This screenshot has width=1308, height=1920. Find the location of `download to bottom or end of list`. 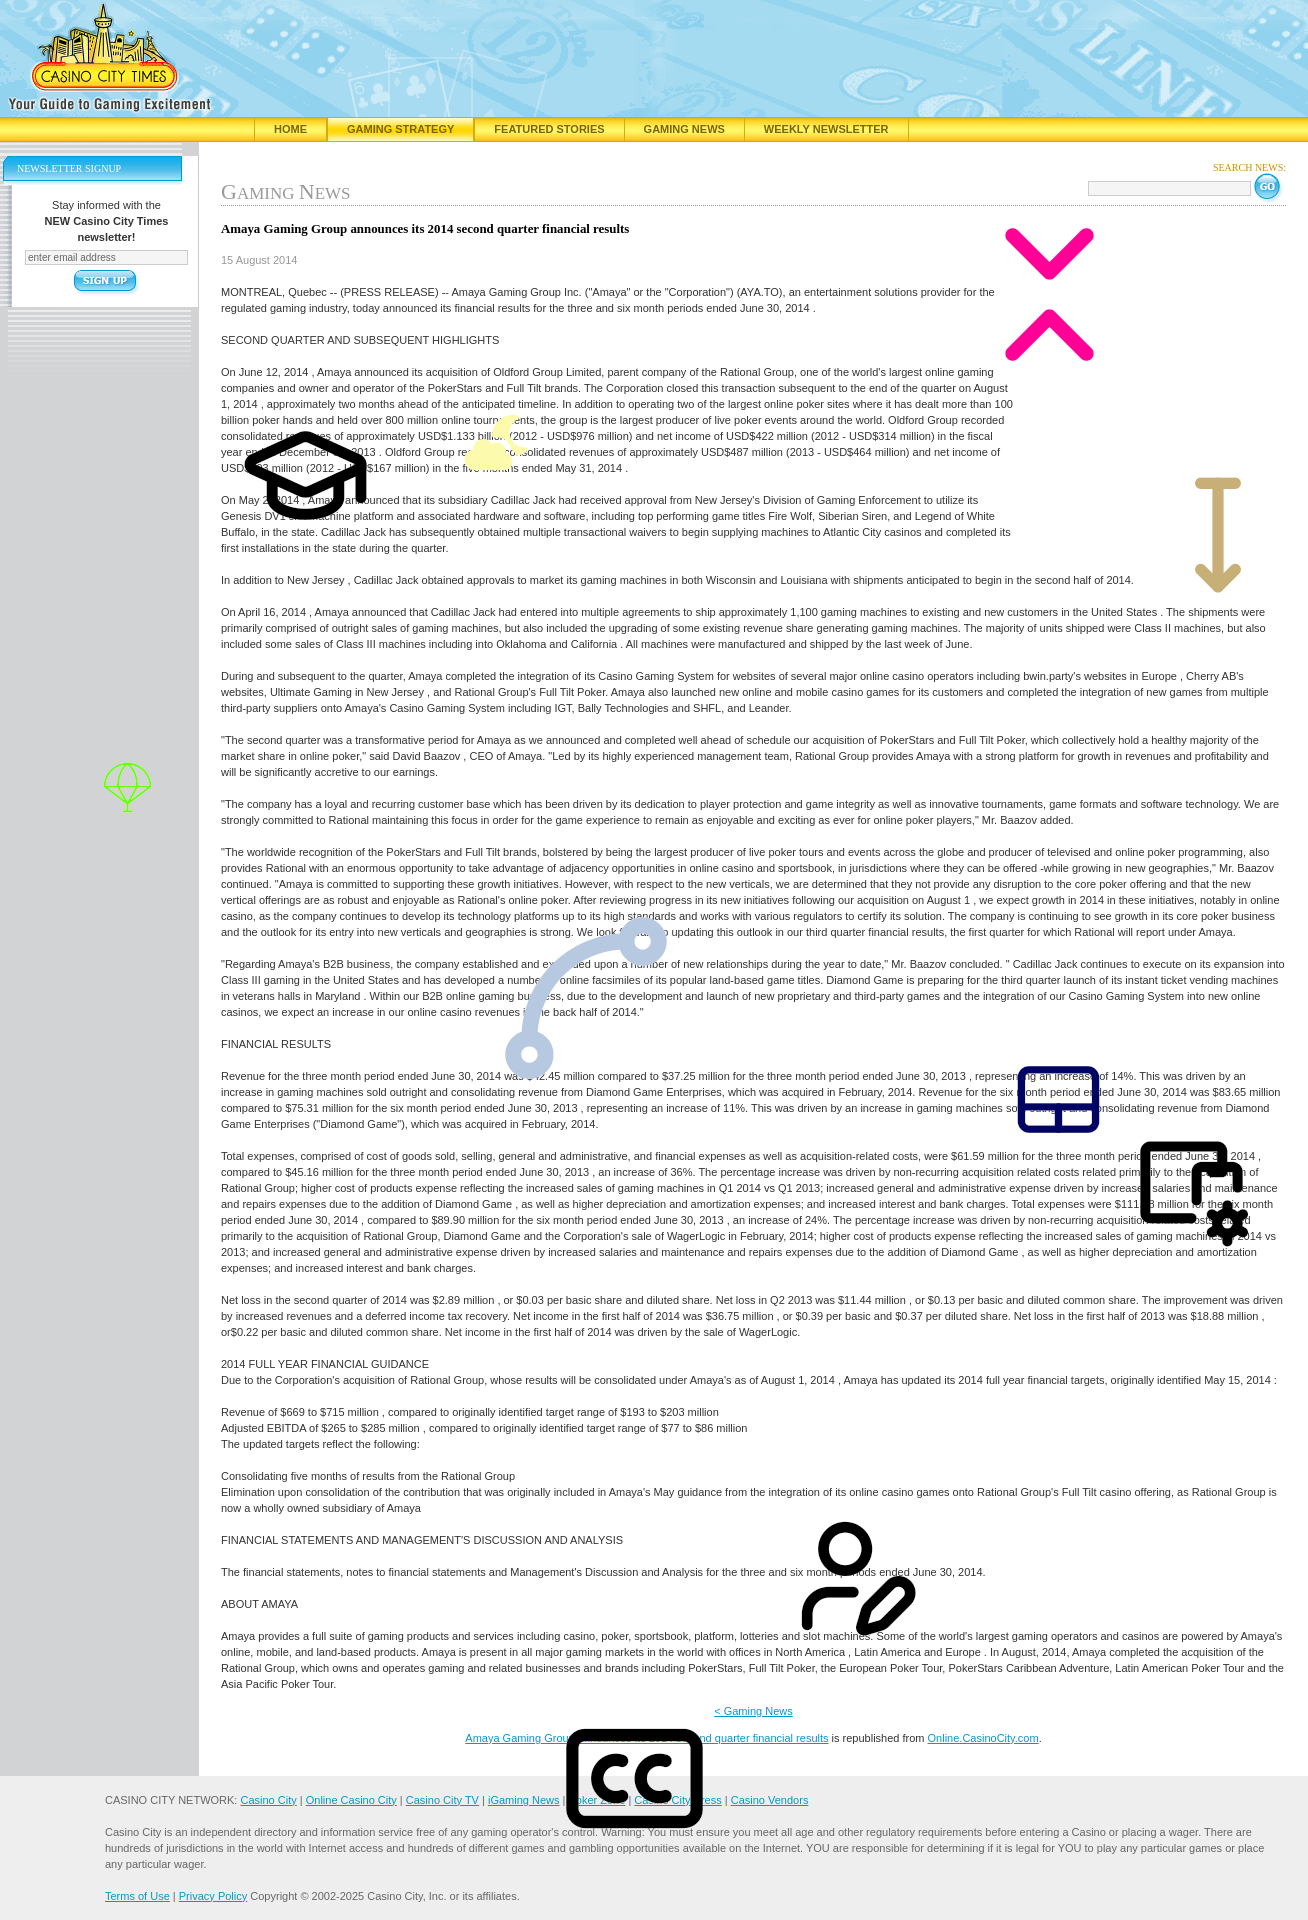

download to bottom or end of list is located at coordinates (1218, 535).